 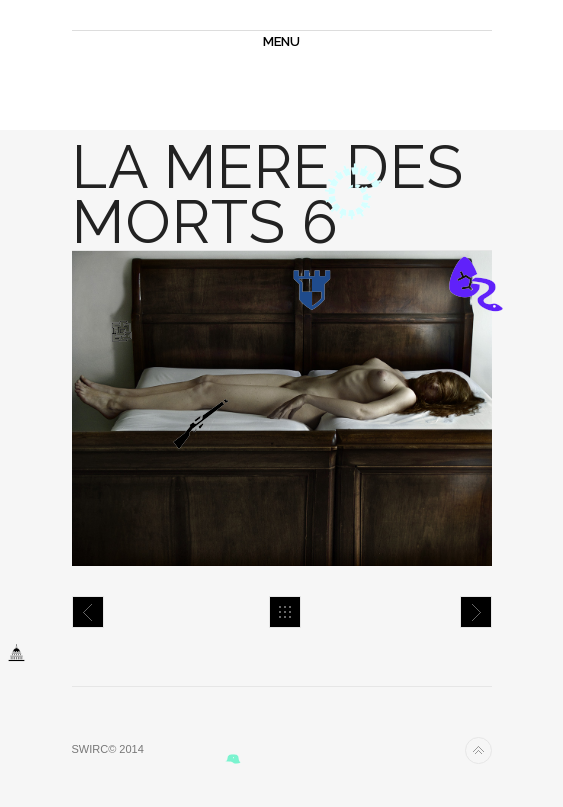 What do you see at coordinates (121, 331) in the screenshot?
I see `access puzzle or maze game` at bounding box center [121, 331].